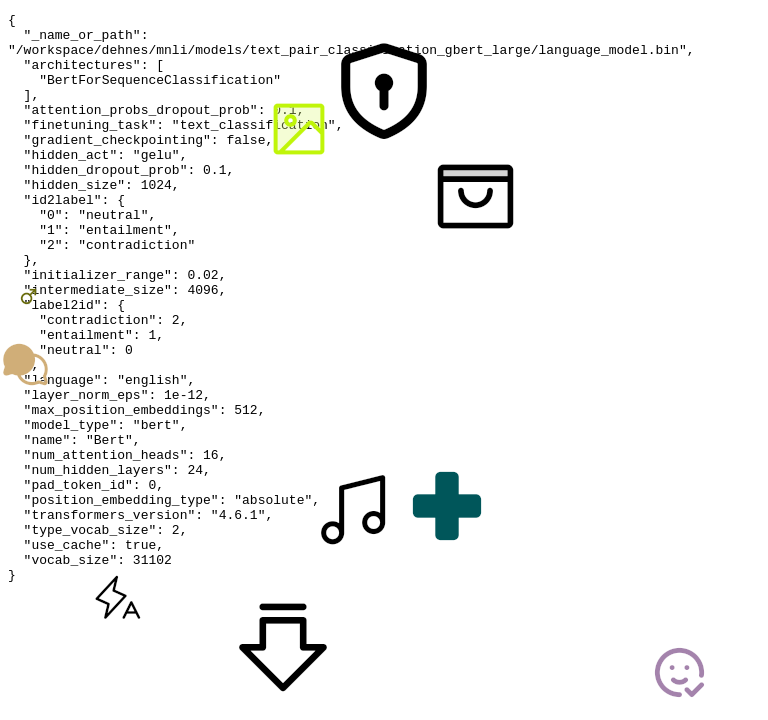 The image size is (768, 720). Describe the element at coordinates (475, 196) in the screenshot. I see `view your shopping bag` at that location.